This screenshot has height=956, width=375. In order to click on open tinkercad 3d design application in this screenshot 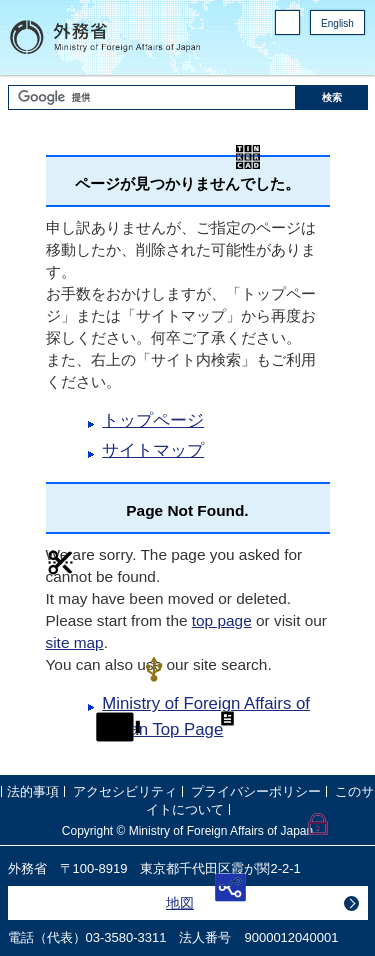, I will do `click(248, 157)`.